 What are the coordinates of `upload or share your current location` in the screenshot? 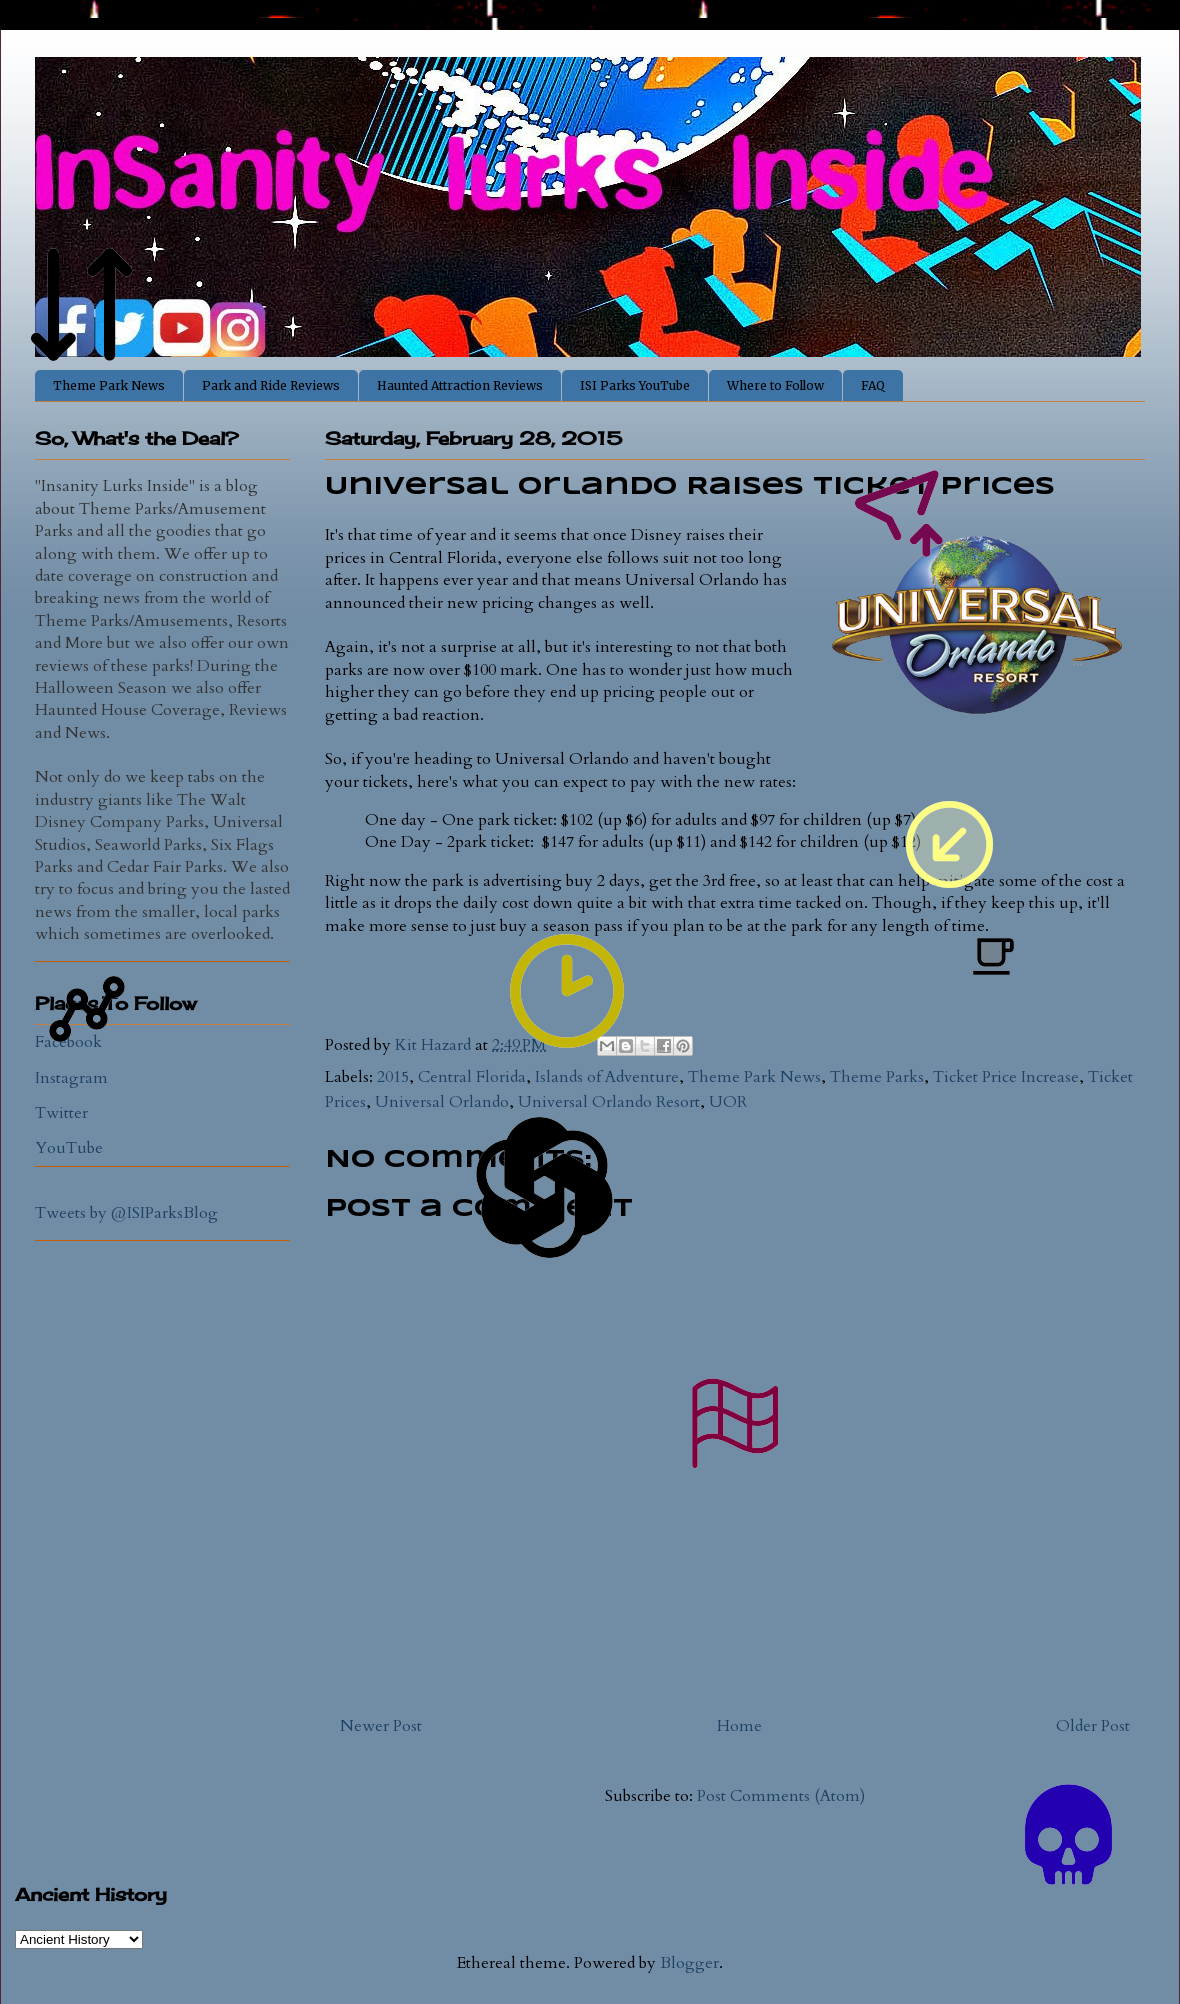 It's located at (897, 511).